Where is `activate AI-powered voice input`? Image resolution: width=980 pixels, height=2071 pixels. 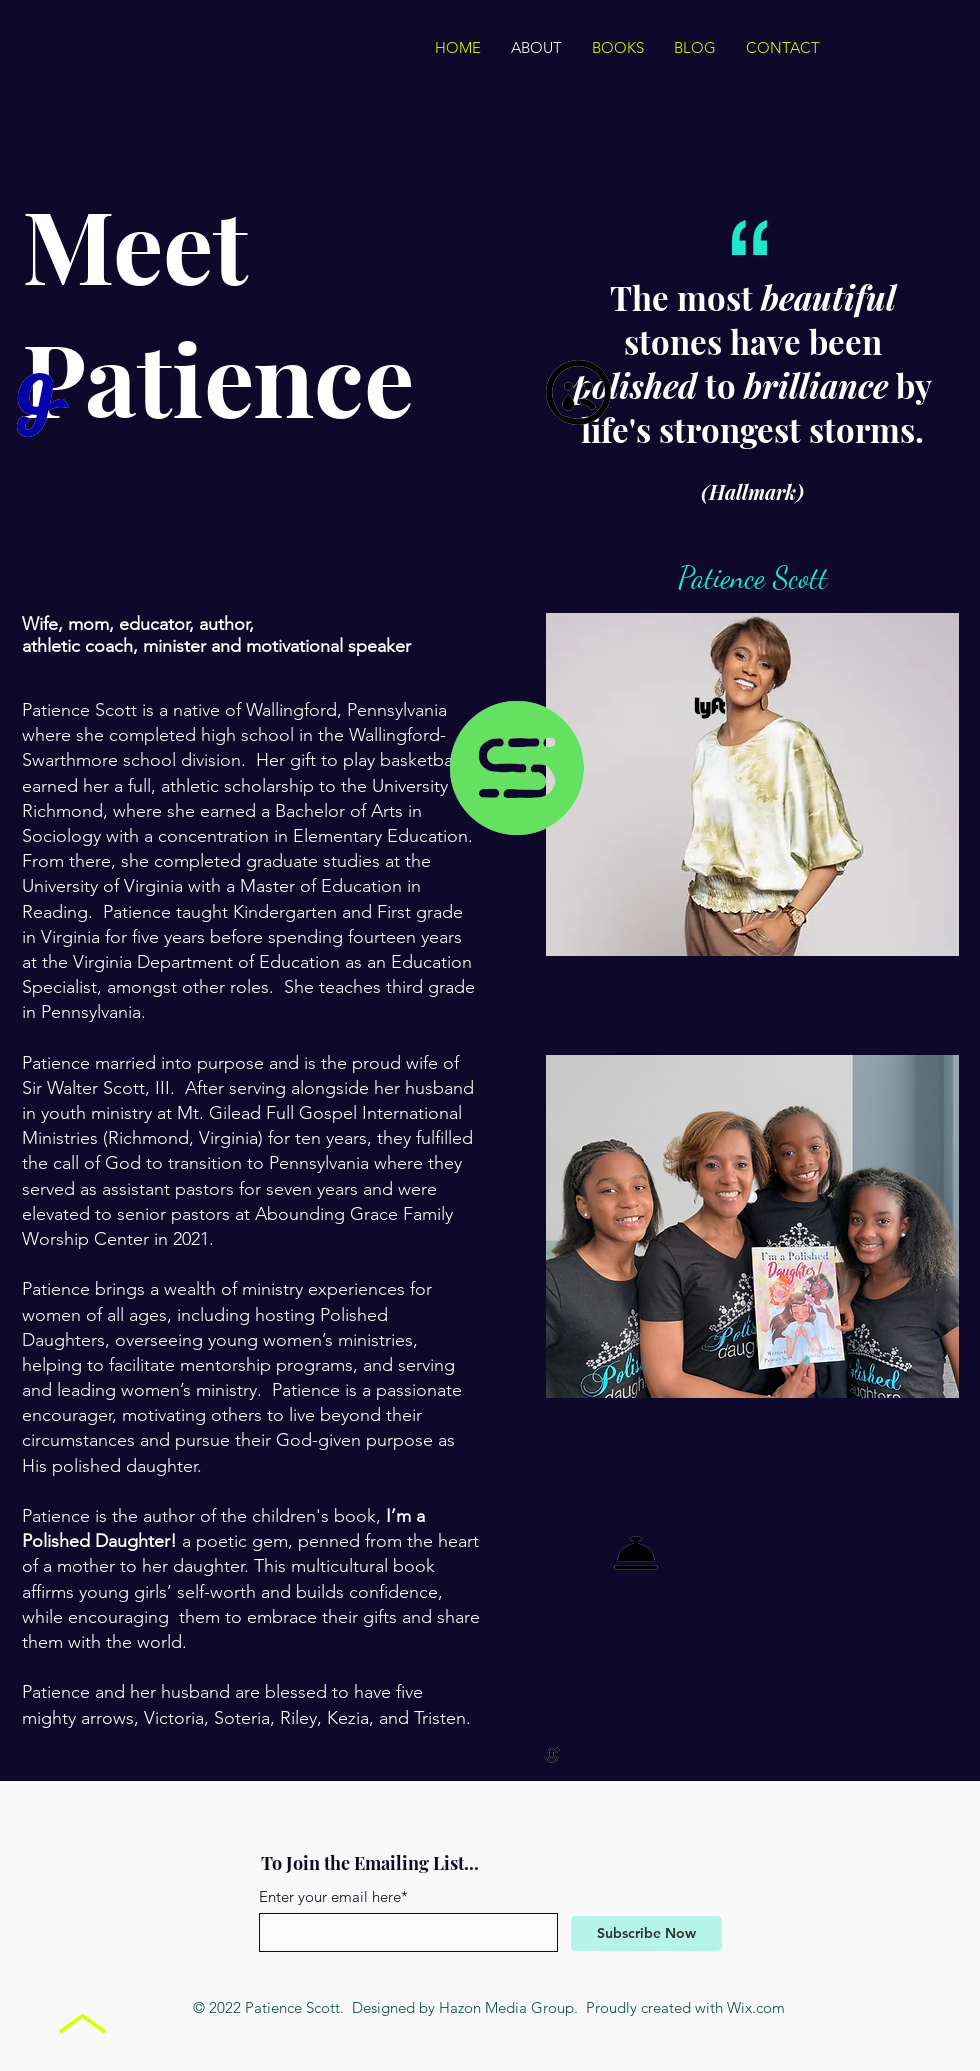 activate AI-powered voice input is located at coordinates (551, 1755).